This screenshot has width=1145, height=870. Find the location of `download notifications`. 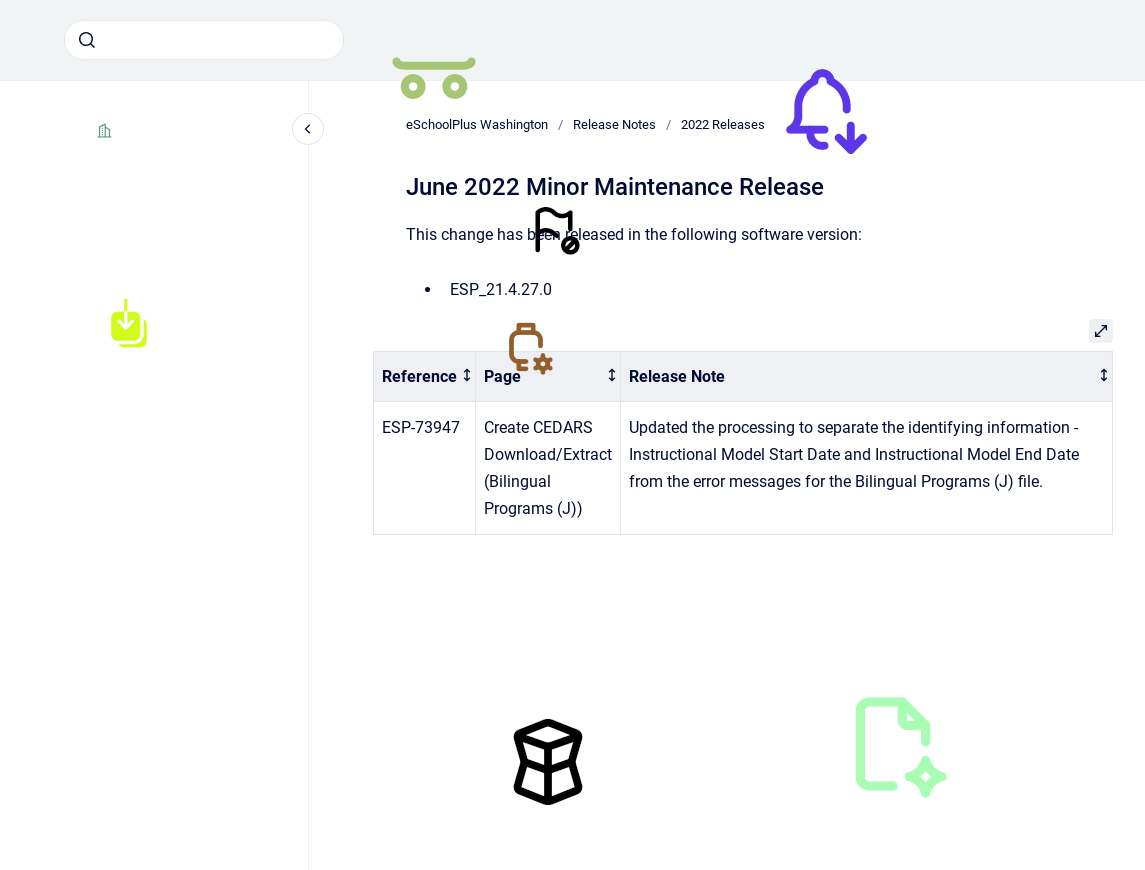

download notifications is located at coordinates (822, 109).